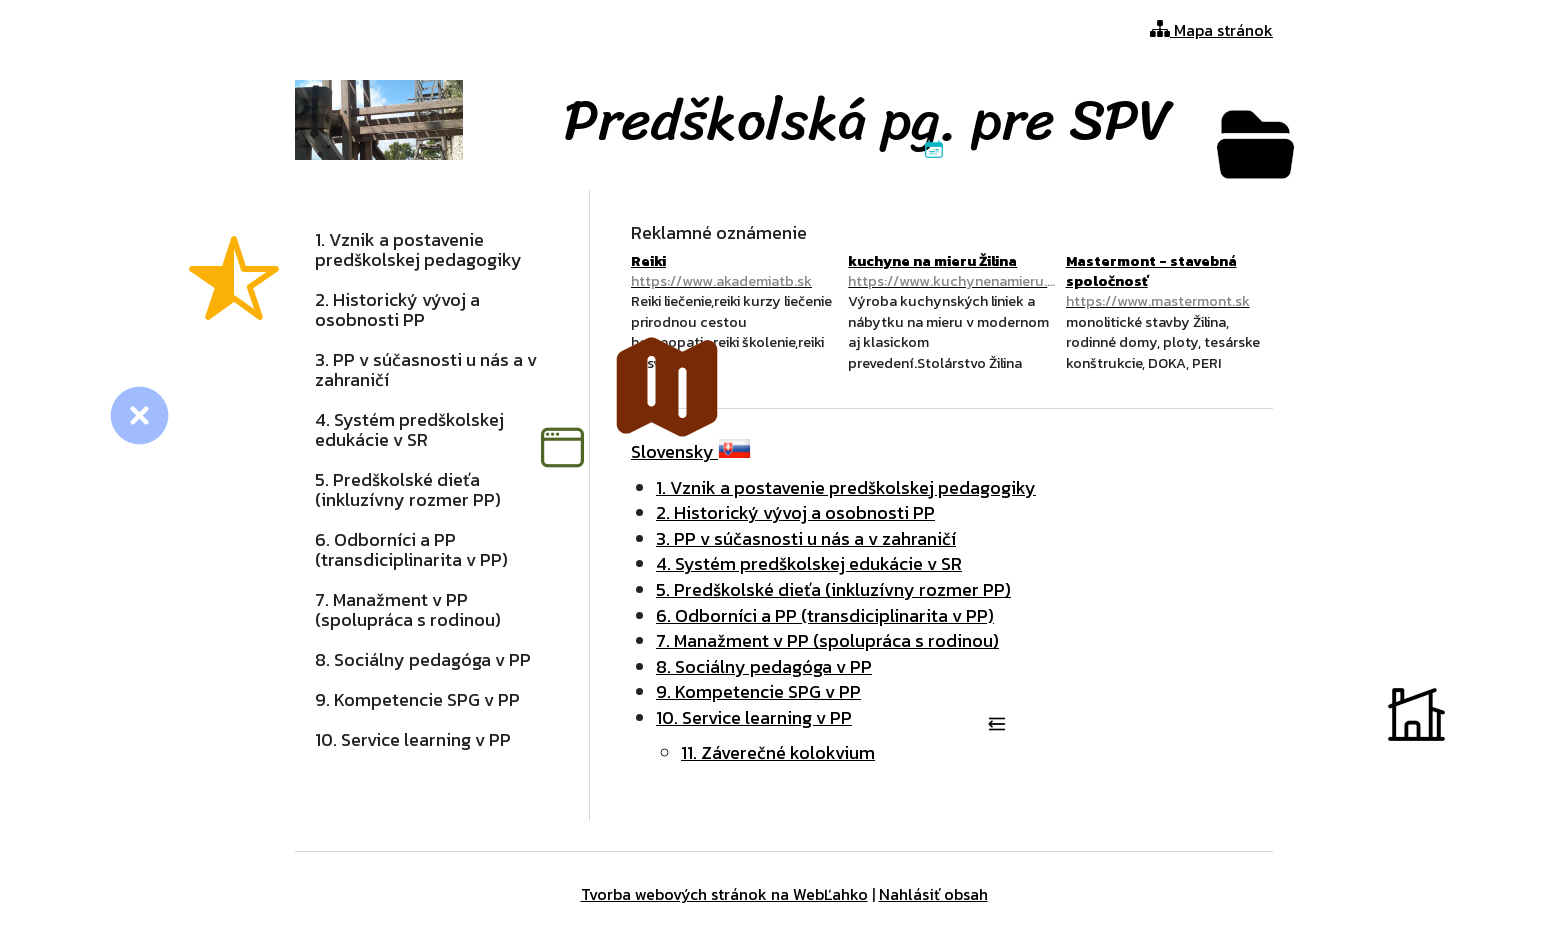 The width and height of the screenshot is (1568, 936). What do you see at coordinates (1416, 714) in the screenshot?
I see `navigate to home screen` at bounding box center [1416, 714].